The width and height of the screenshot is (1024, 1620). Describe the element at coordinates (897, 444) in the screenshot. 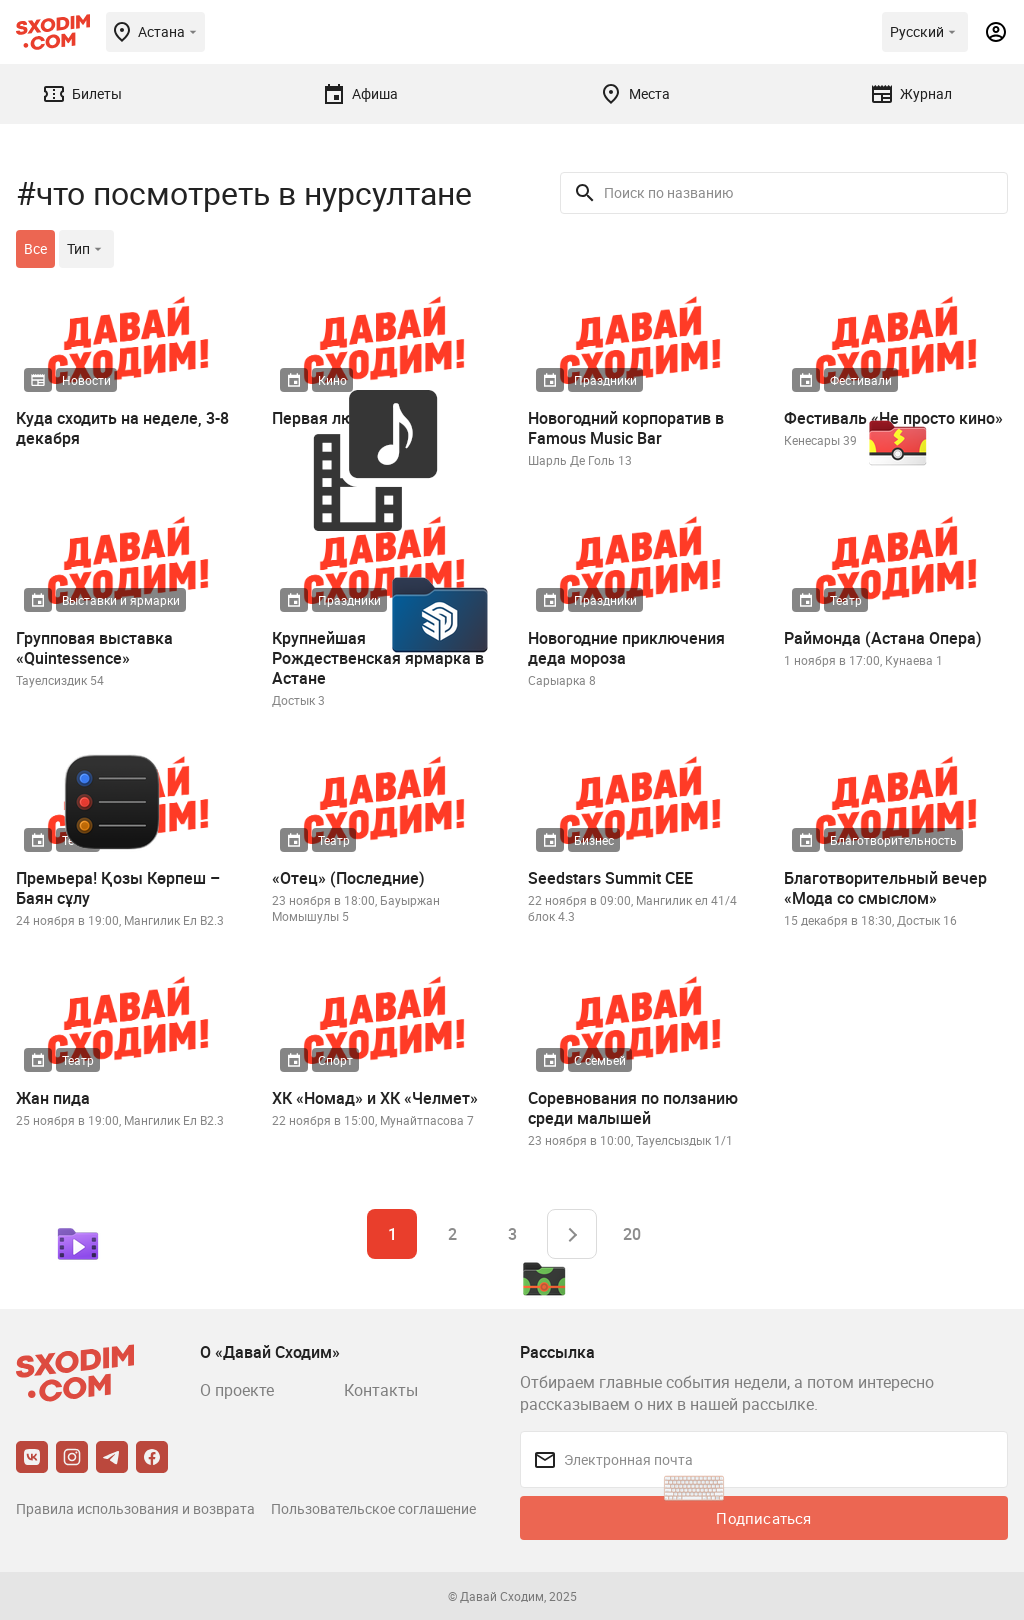

I see `folder for pokémon-related files or game assets` at that location.